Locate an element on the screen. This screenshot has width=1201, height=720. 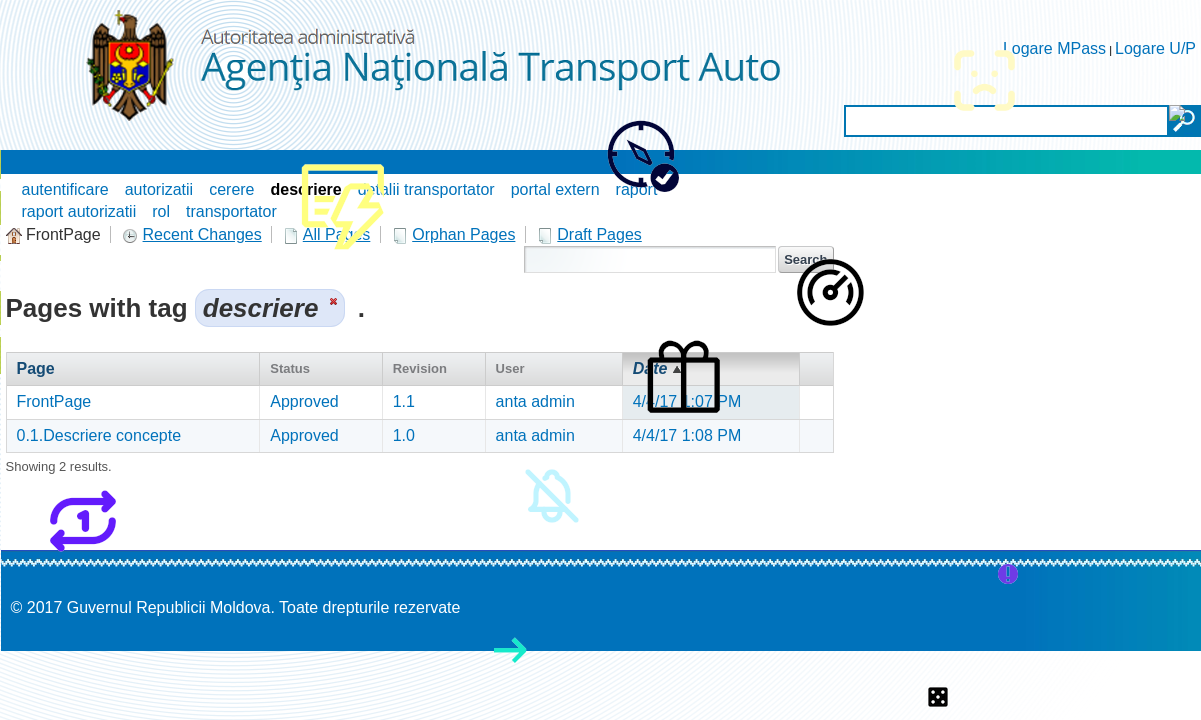
face id authentication failed is located at coordinates (984, 80).